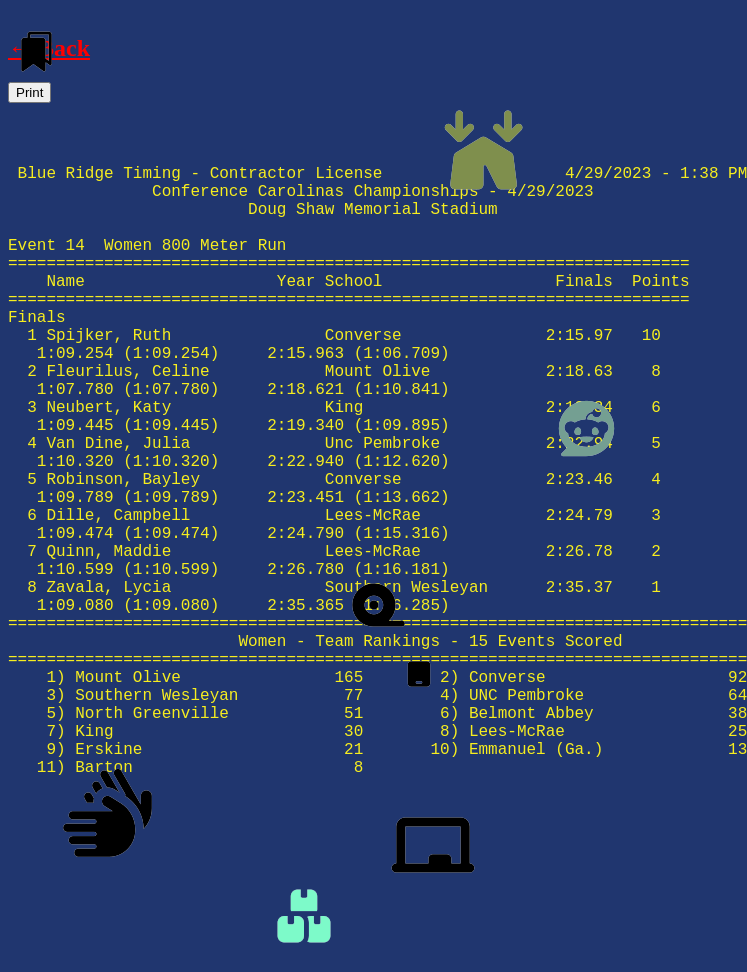 The width and height of the screenshot is (747, 972). What do you see at coordinates (419, 674) in the screenshot?
I see `indicates an android tablet device` at bounding box center [419, 674].